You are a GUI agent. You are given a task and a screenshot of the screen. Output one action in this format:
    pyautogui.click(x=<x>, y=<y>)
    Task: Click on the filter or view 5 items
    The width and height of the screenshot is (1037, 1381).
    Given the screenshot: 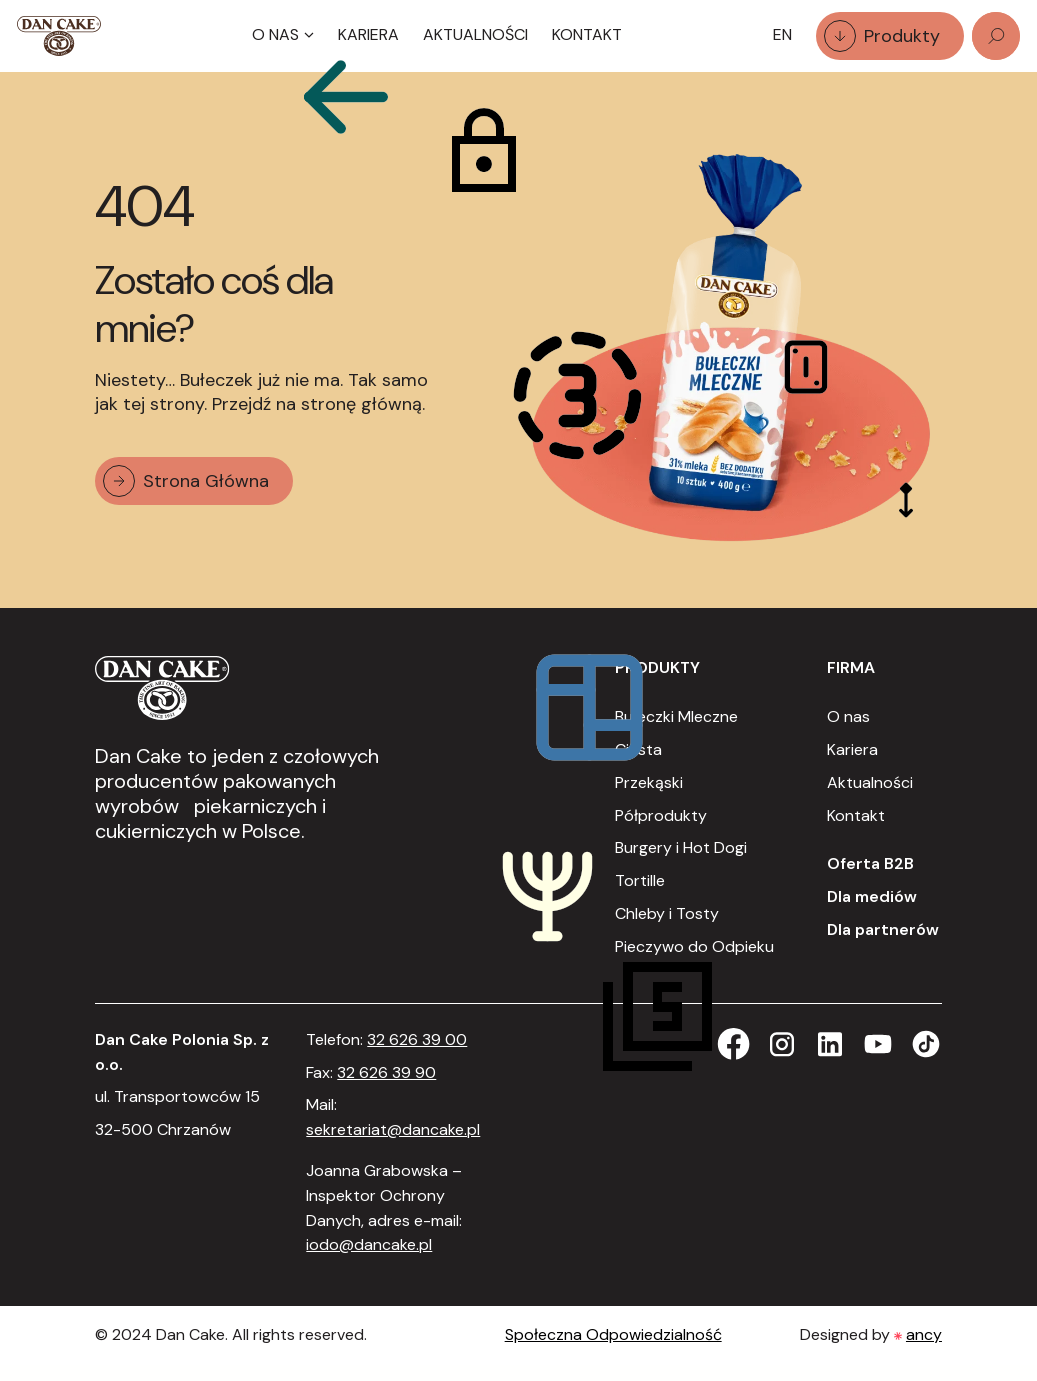 What is the action you would take?
    pyautogui.click(x=657, y=1016)
    